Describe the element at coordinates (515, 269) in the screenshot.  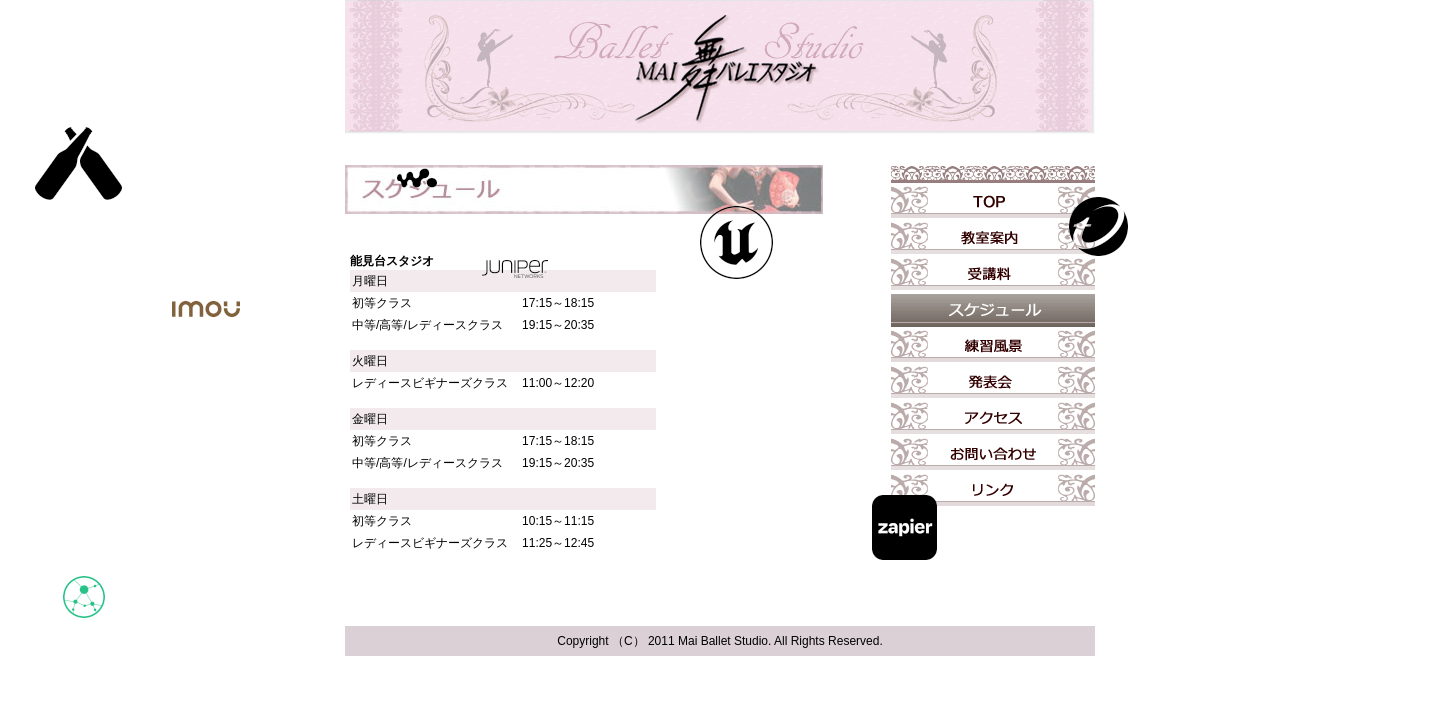
I see `juniper networks company logo` at that location.